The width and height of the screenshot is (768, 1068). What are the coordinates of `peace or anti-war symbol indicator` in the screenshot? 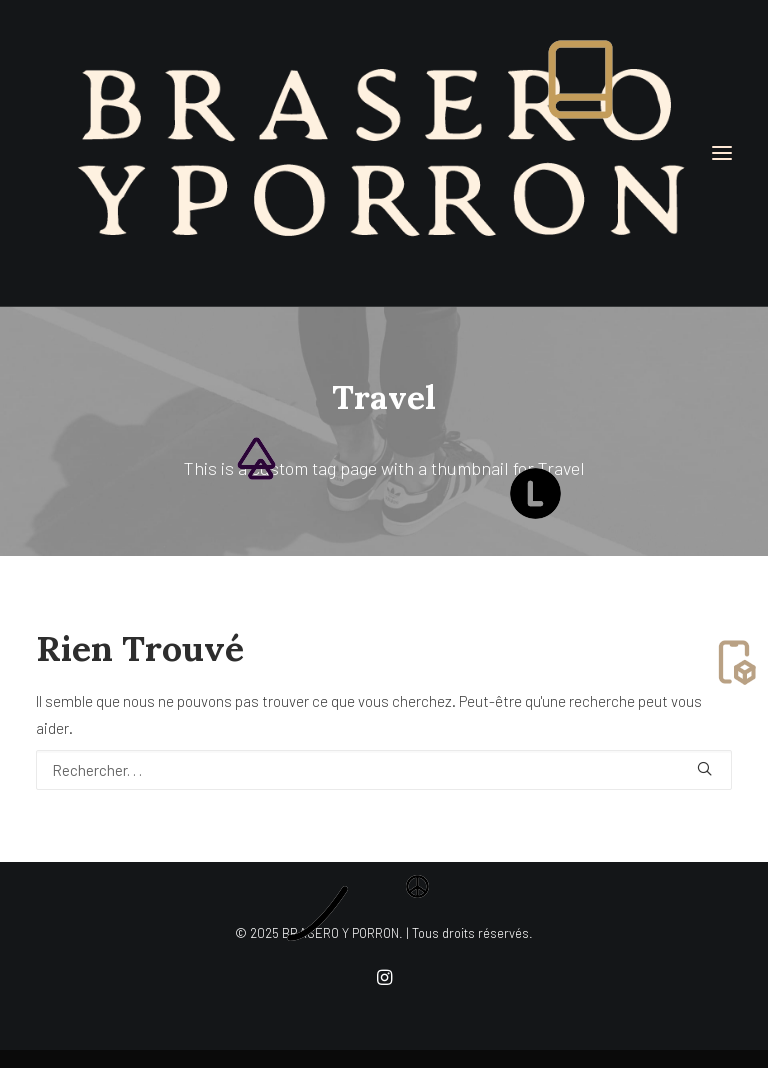 It's located at (417, 886).